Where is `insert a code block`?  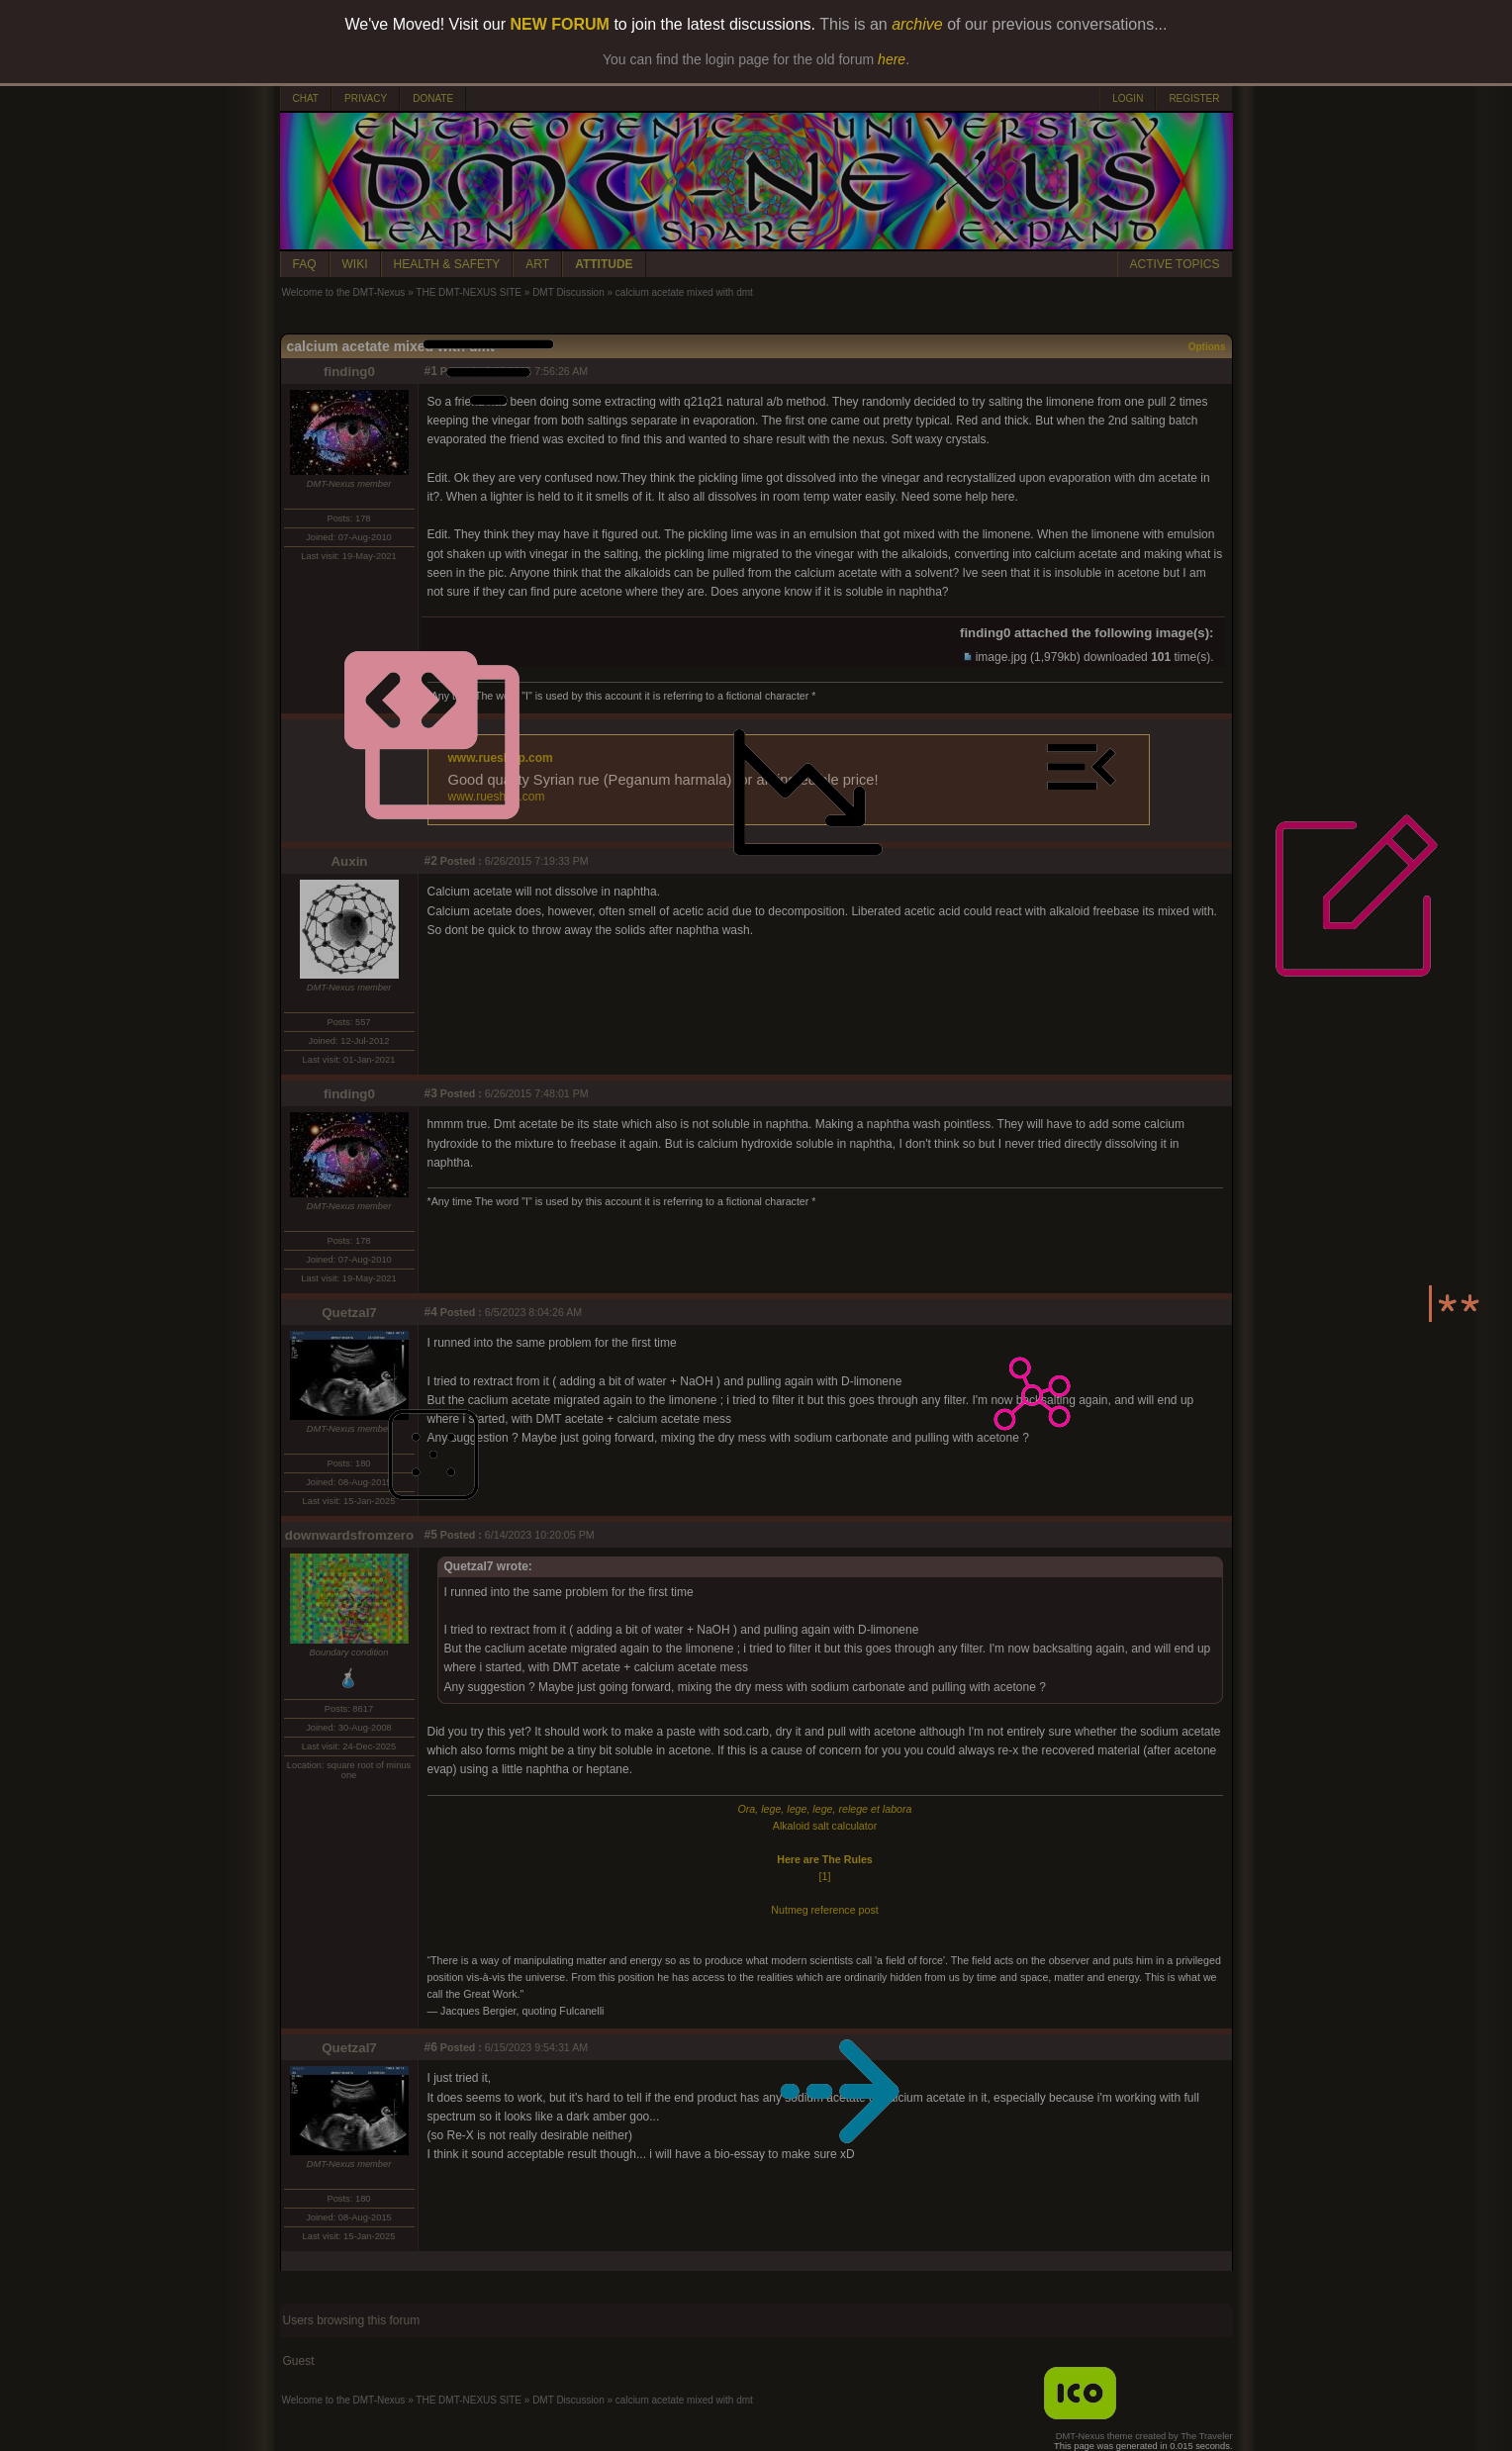 insert a code block is located at coordinates (442, 742).